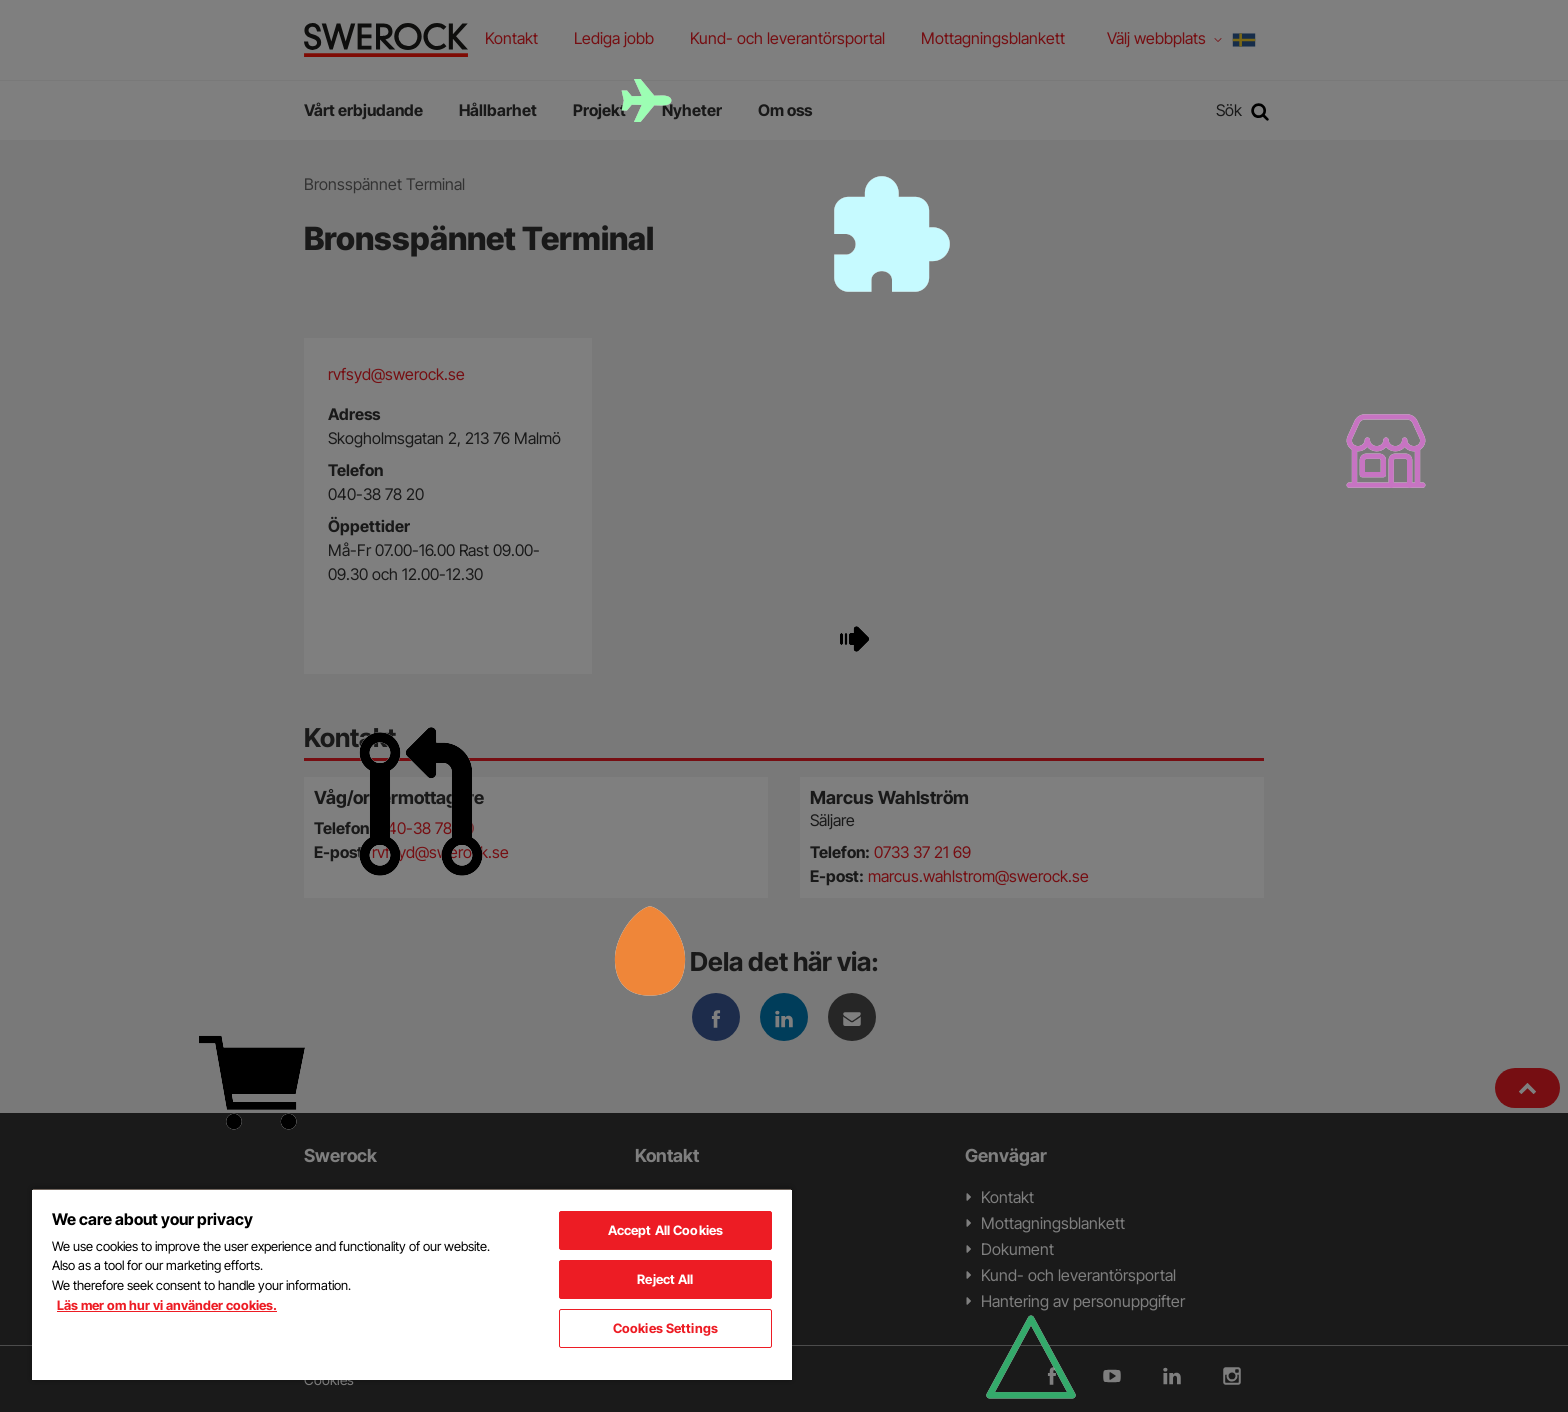 This screenshot has height=1412, width=1568. I want to click on browse or access the store, so click(1386, 451).